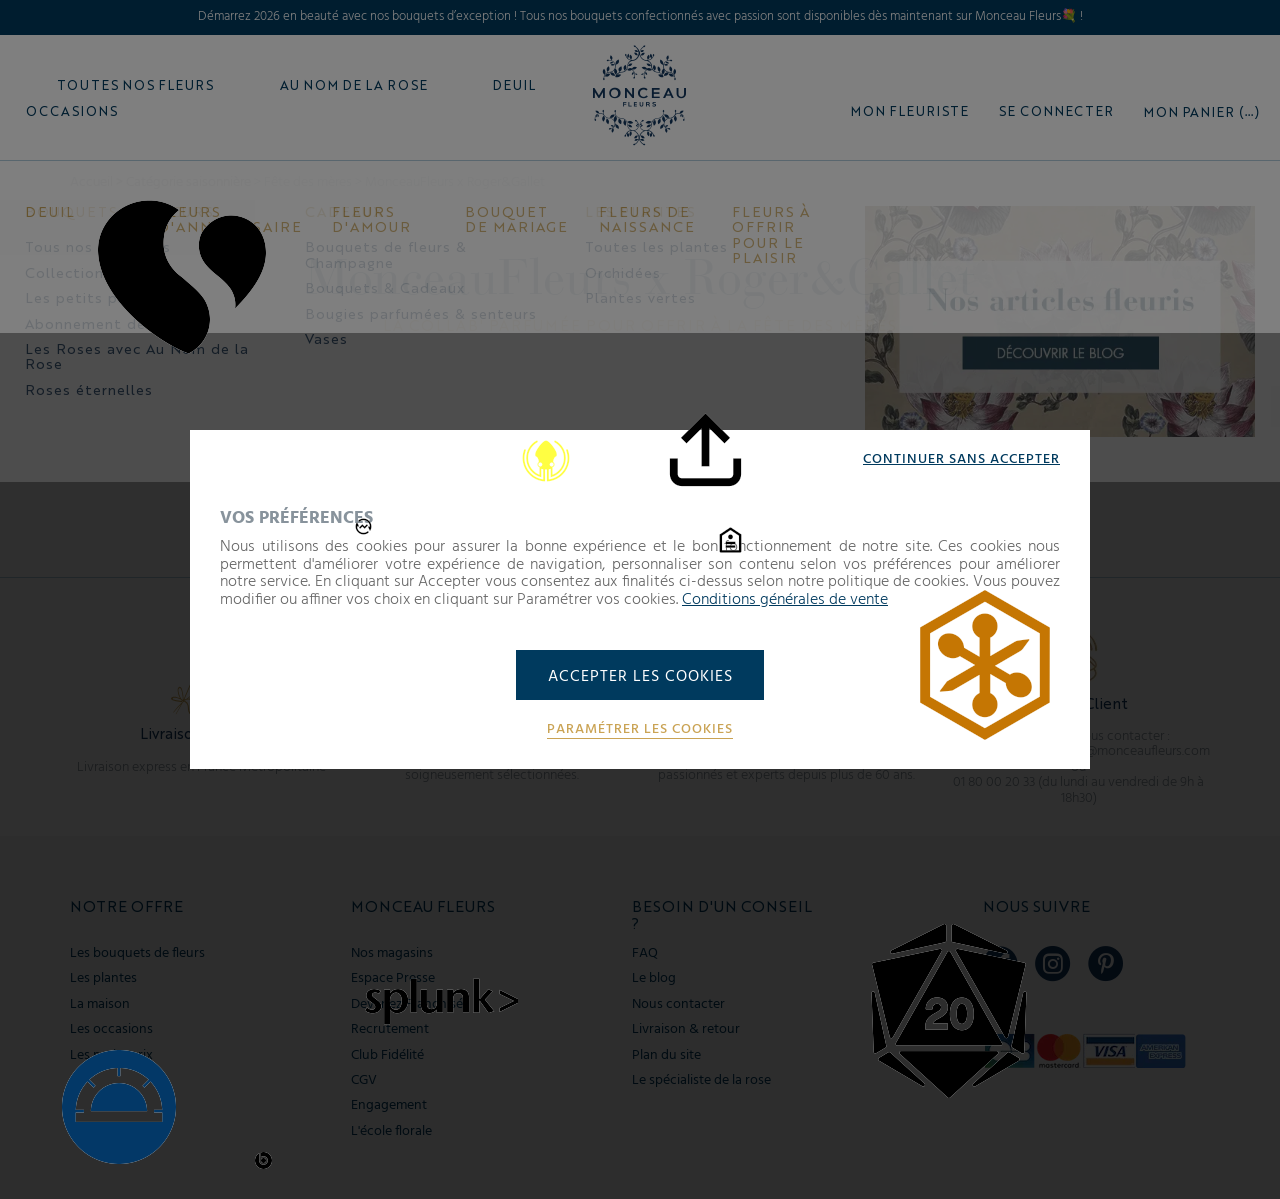 This screenshot has height=1199, width=1280. Describe the element at coordinates (985, 665) in the screenshot. I see `legacy games logo` at that location.